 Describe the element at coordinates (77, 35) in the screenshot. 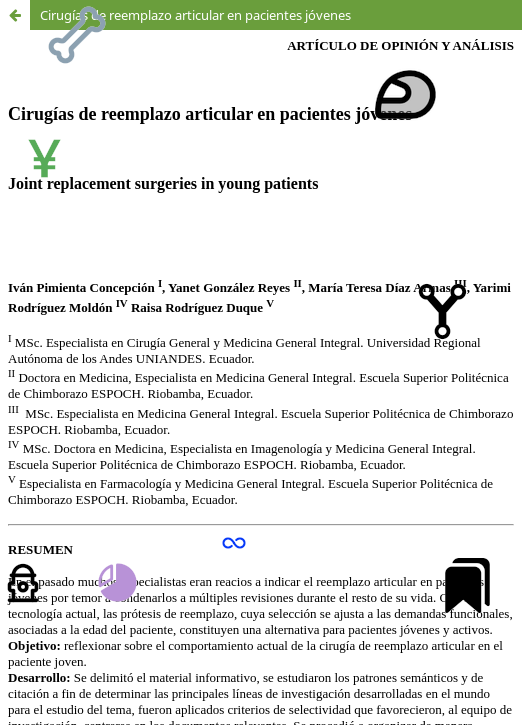

I see `access pet-related features or settings` at that location.